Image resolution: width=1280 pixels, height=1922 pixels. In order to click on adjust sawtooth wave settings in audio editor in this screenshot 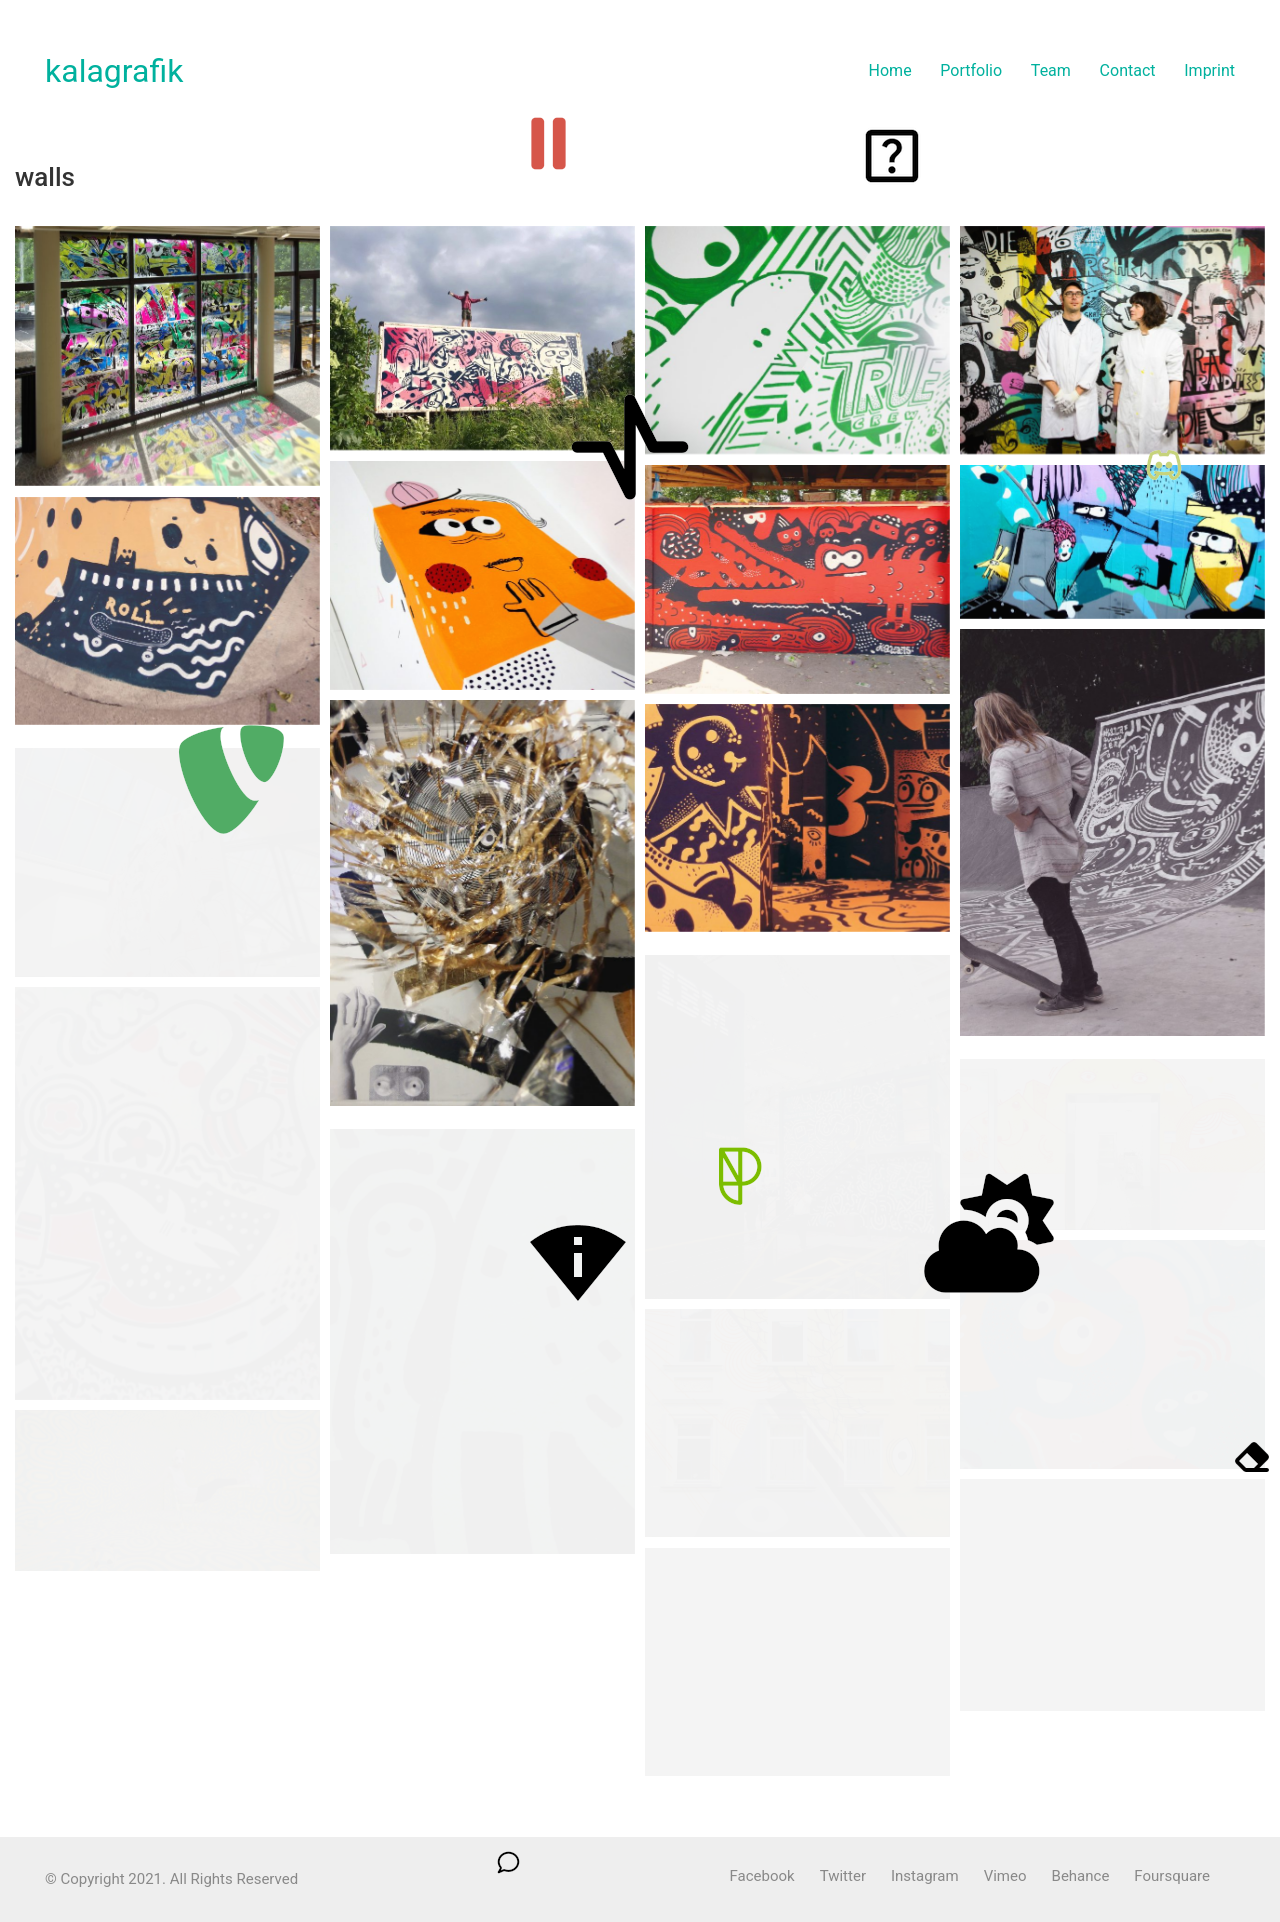, I will do `click(630, 447)`.